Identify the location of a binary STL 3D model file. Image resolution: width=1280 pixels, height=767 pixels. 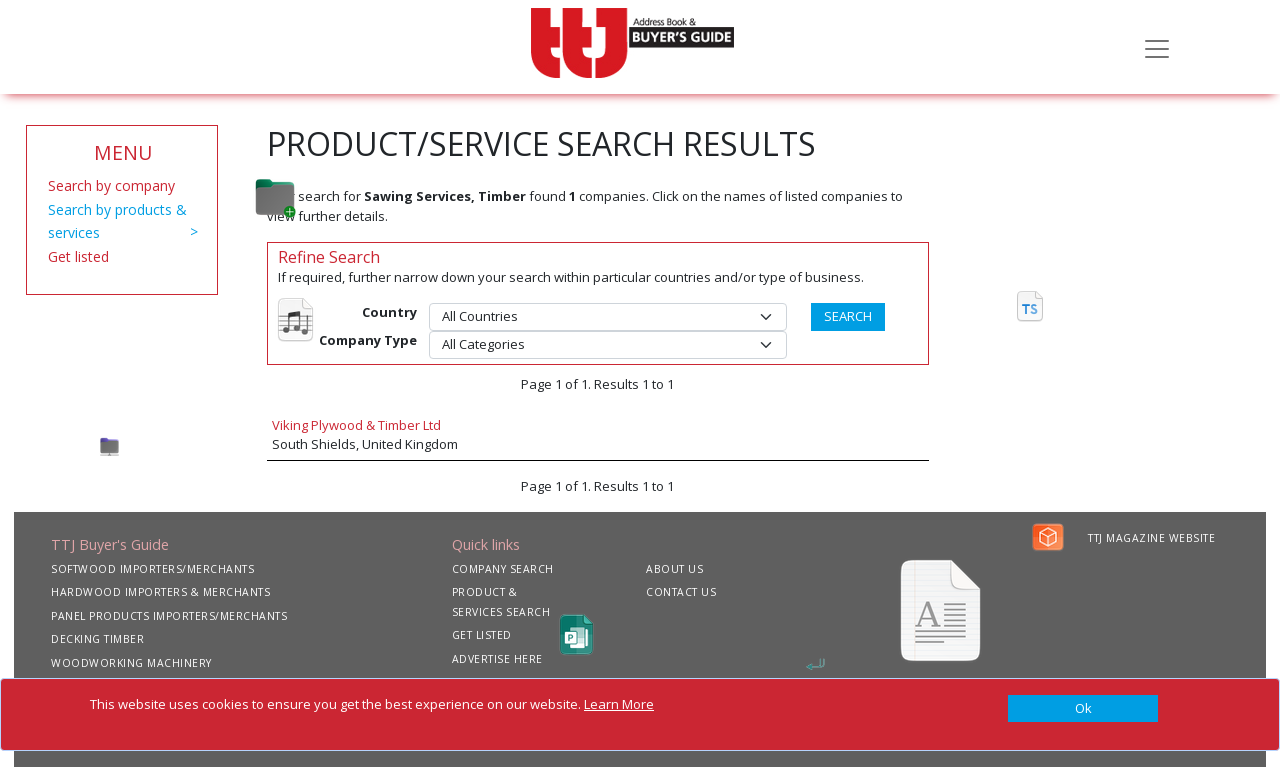
(1048, 536).